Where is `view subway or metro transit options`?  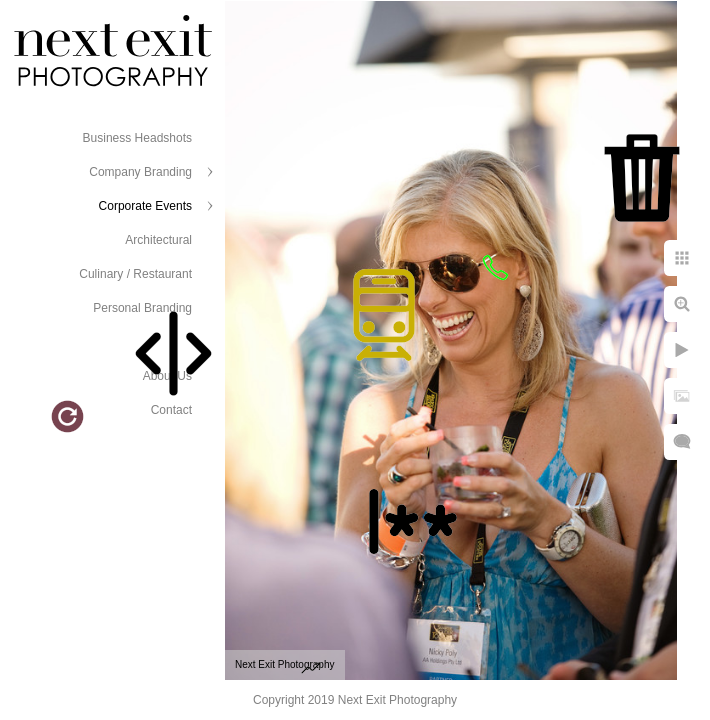 view subway or metro transit options is located at coordinates (384, 315).